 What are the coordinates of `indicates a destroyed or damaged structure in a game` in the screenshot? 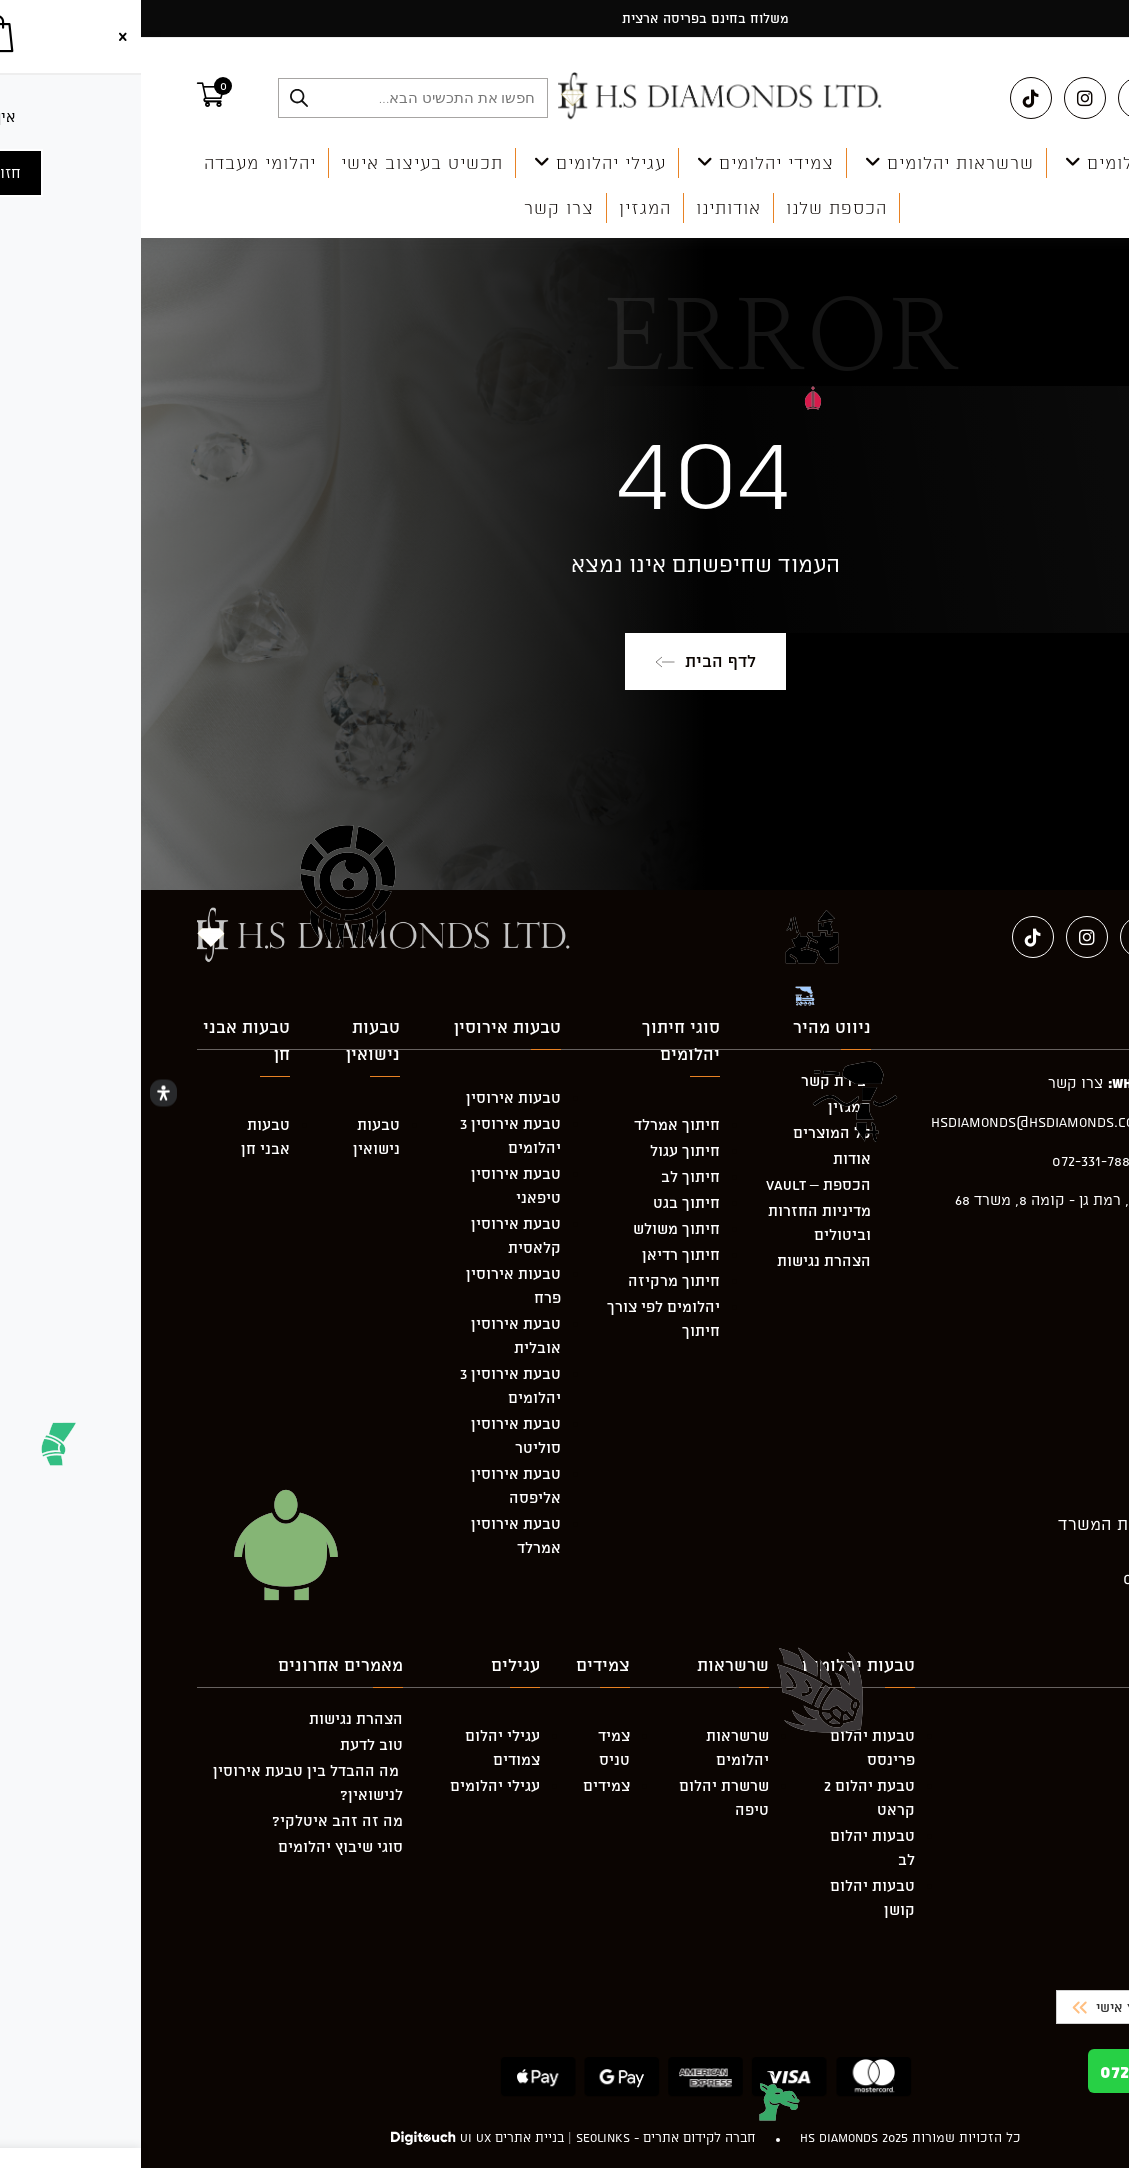 It's located at (812, 937).